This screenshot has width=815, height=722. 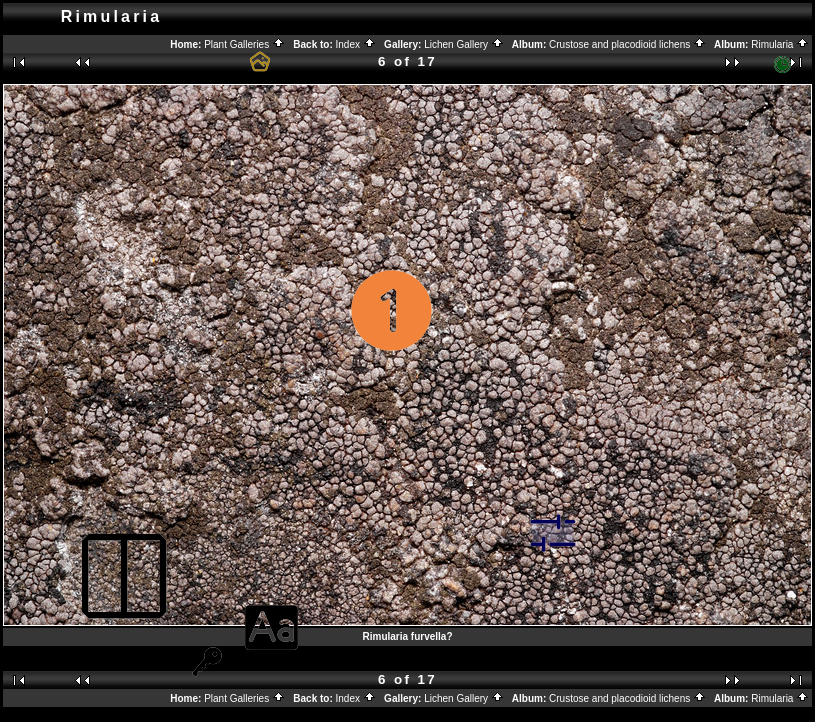 I want to click on view countdown timer, so click(x=782, y=64).